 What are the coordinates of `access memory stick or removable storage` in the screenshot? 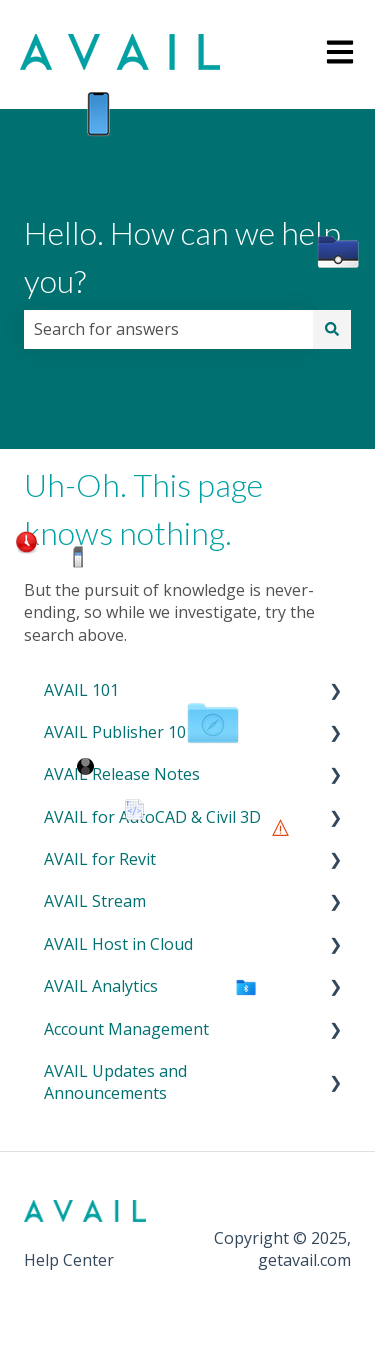 It's located at (78, 557).